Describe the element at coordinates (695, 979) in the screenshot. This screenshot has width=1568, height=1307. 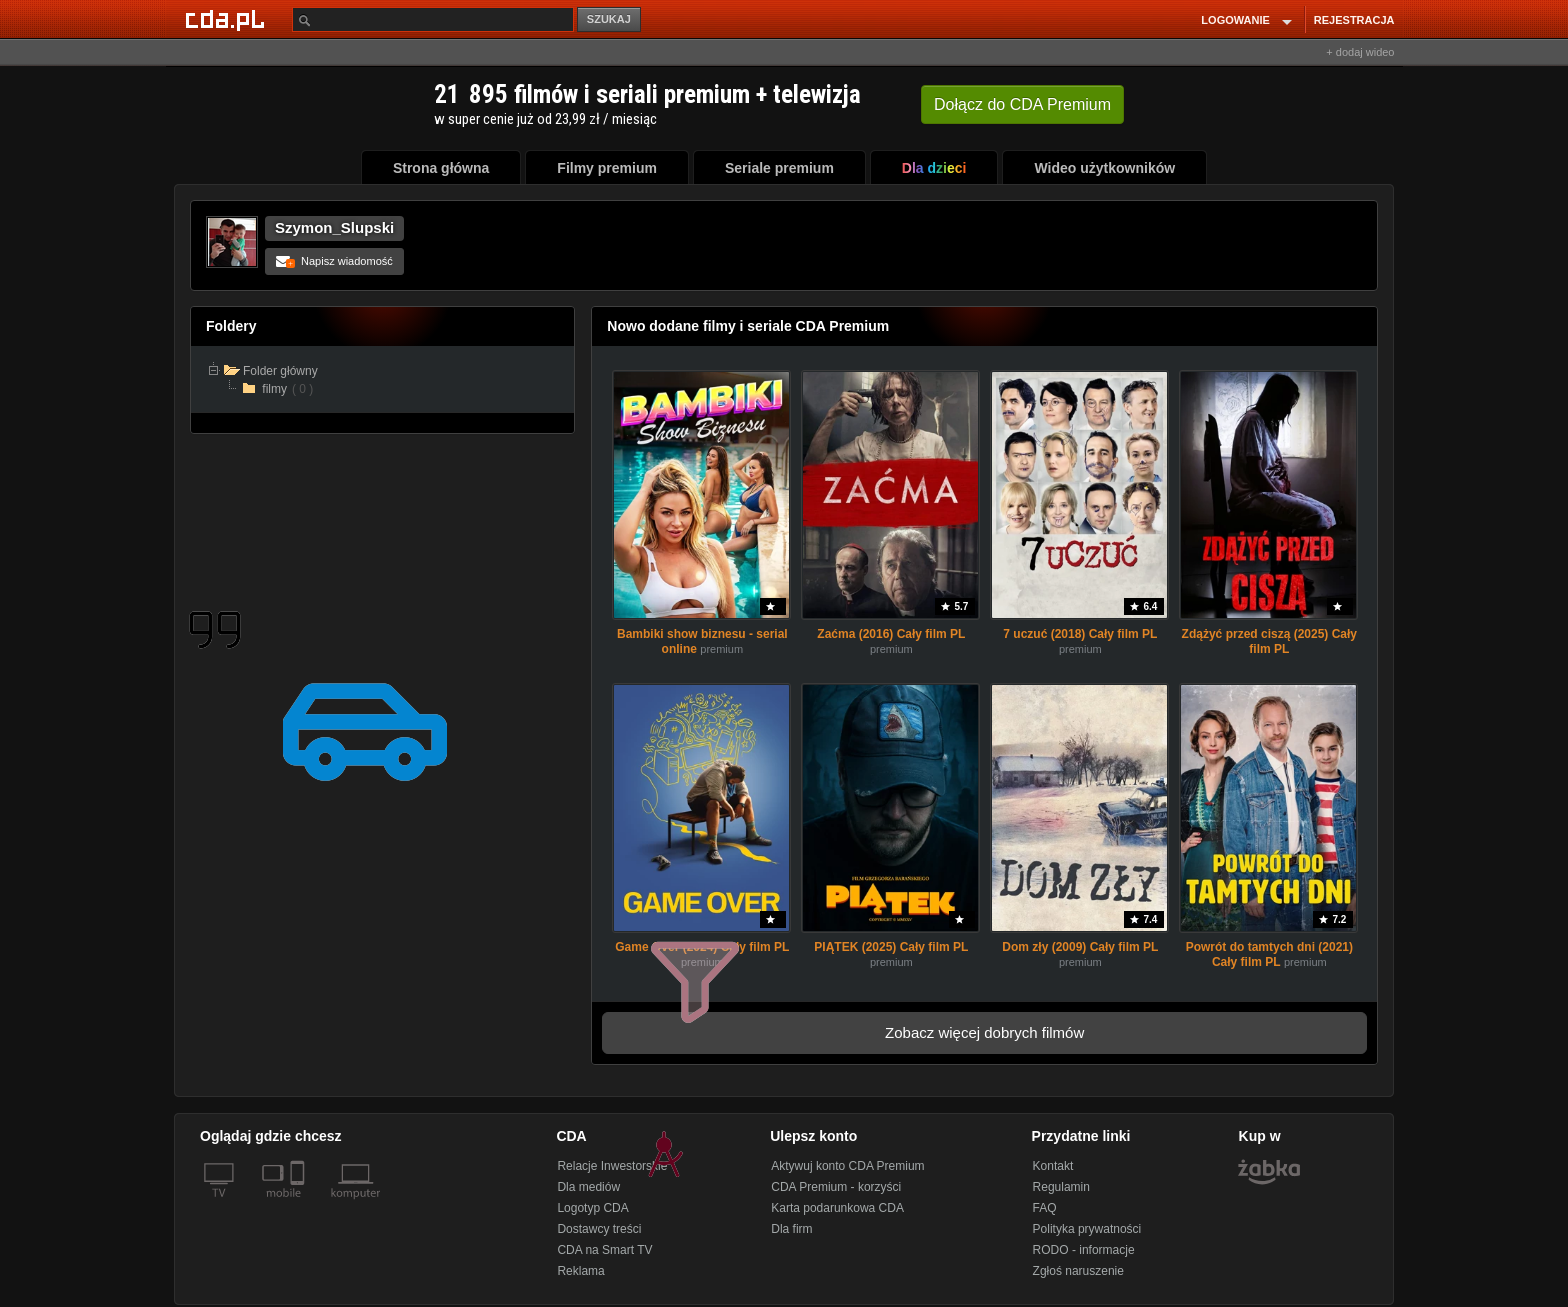
I see `filter or sort content` at that location.